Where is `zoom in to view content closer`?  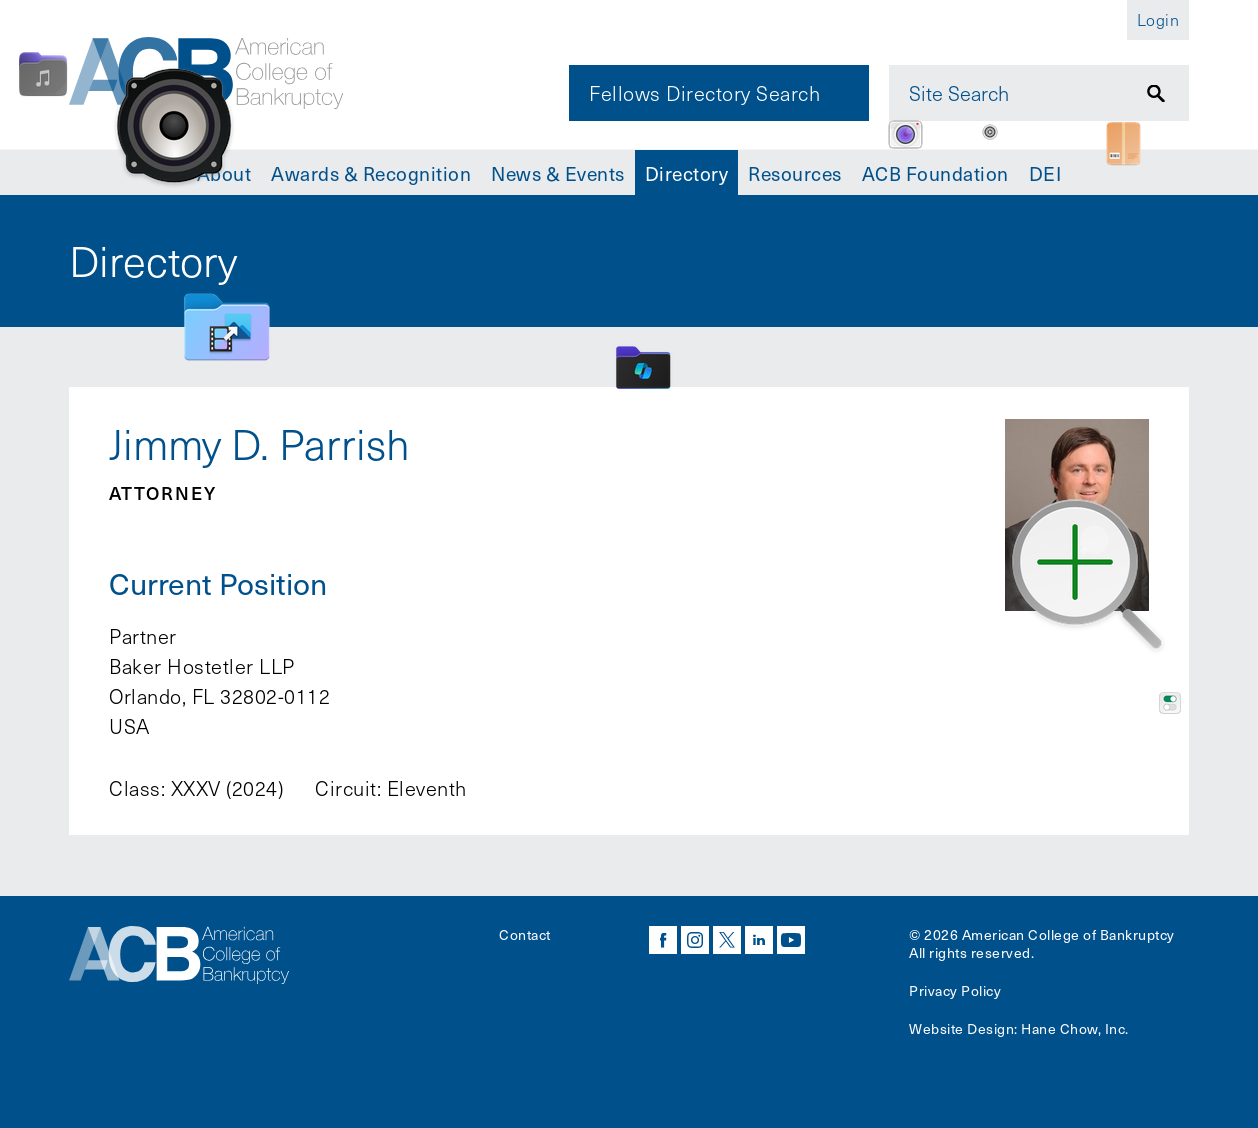
zoom in to view content closer is located at coordinates (1085, 572).